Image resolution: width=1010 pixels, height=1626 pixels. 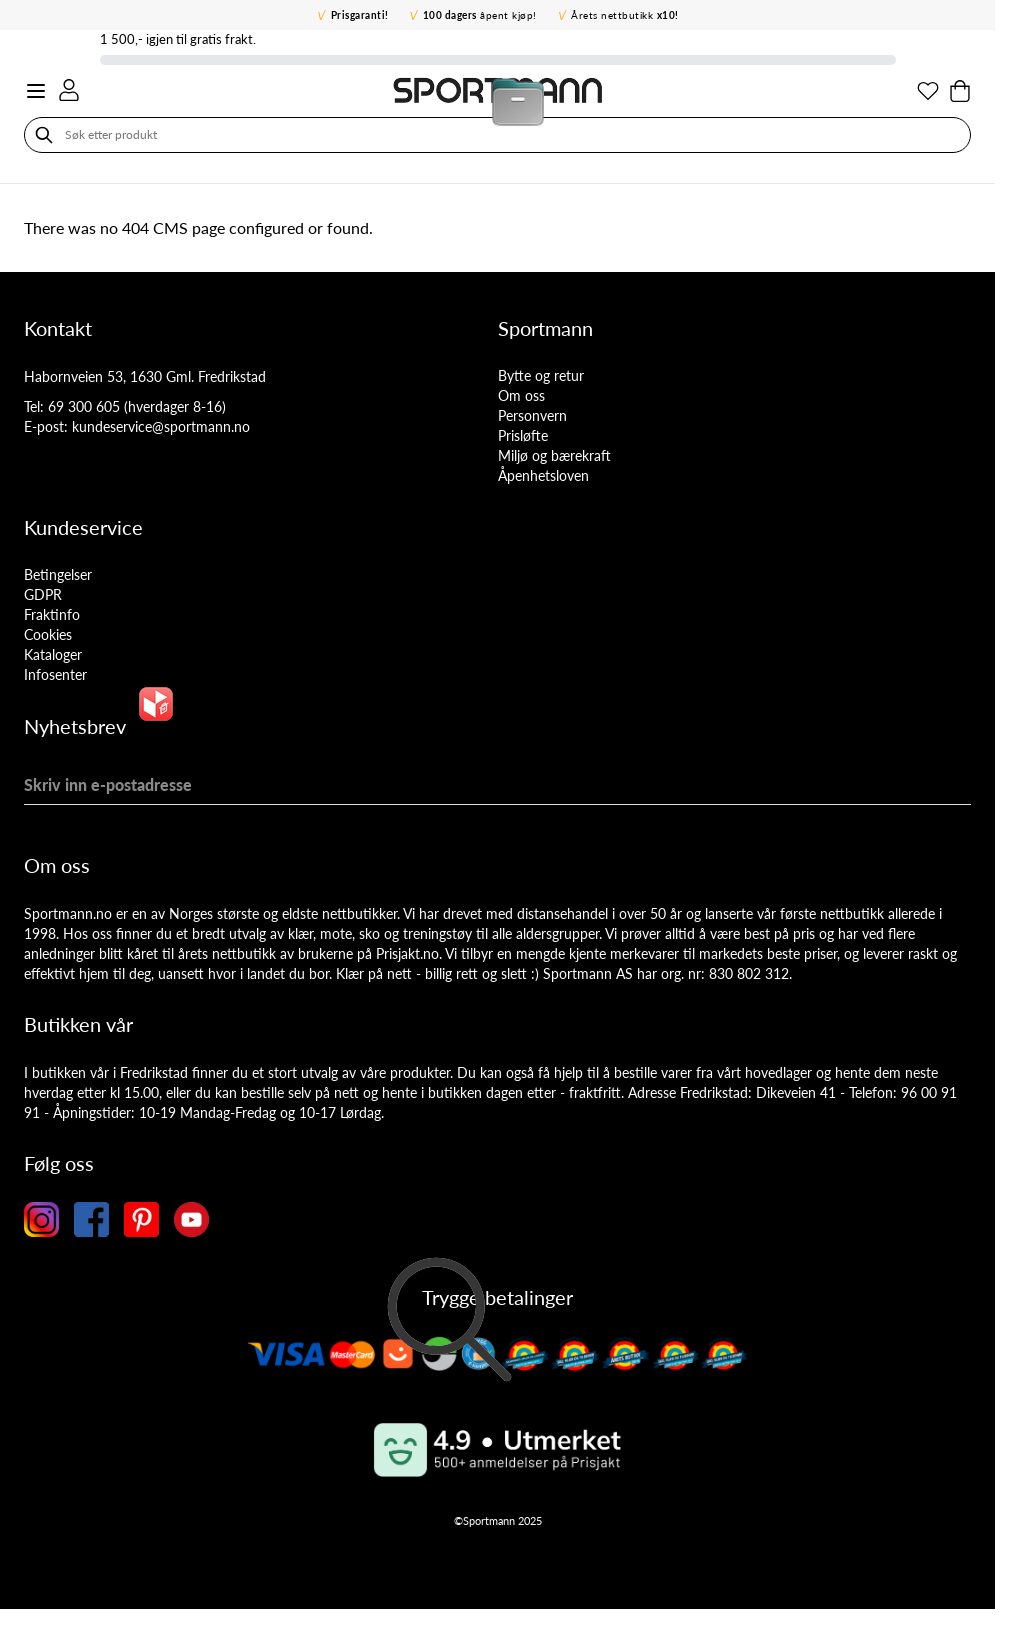 I want to click on open flatsweep app for system cleanup, so click(x=156, y=704).